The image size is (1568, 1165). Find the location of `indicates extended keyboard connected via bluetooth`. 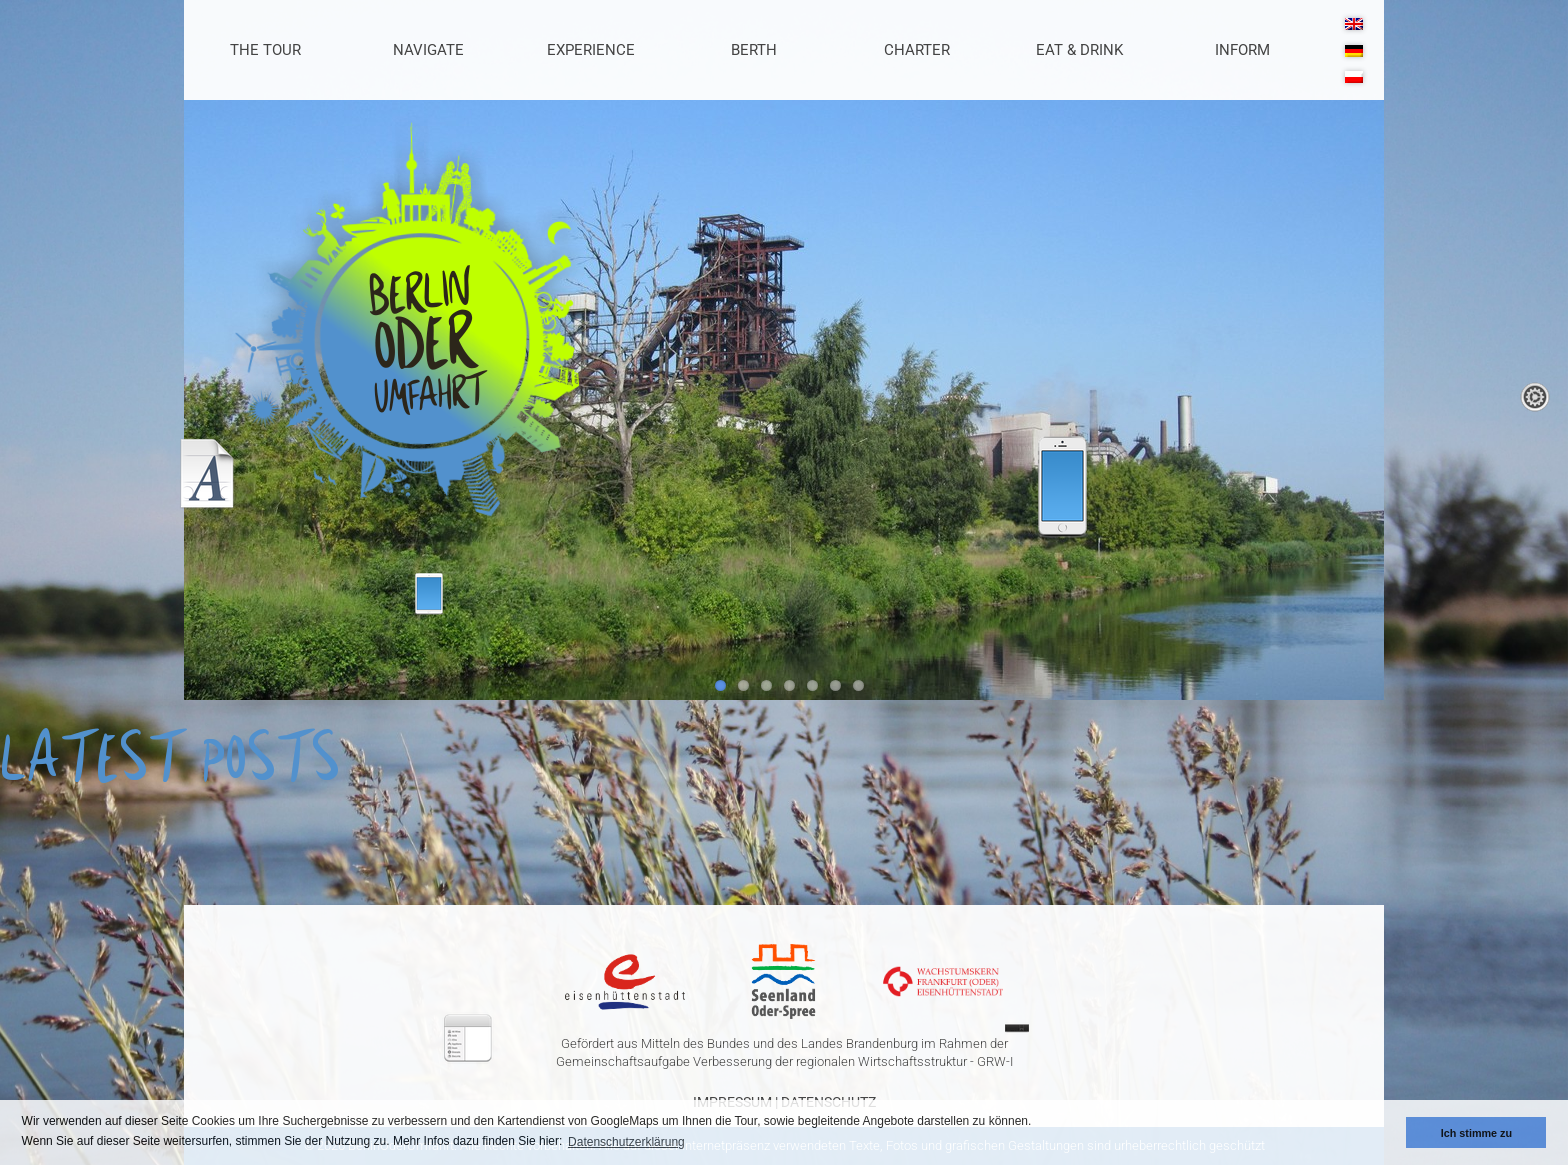

indicates extended keyboard connected via bluetooth is located at coordinates (1017, 1028).